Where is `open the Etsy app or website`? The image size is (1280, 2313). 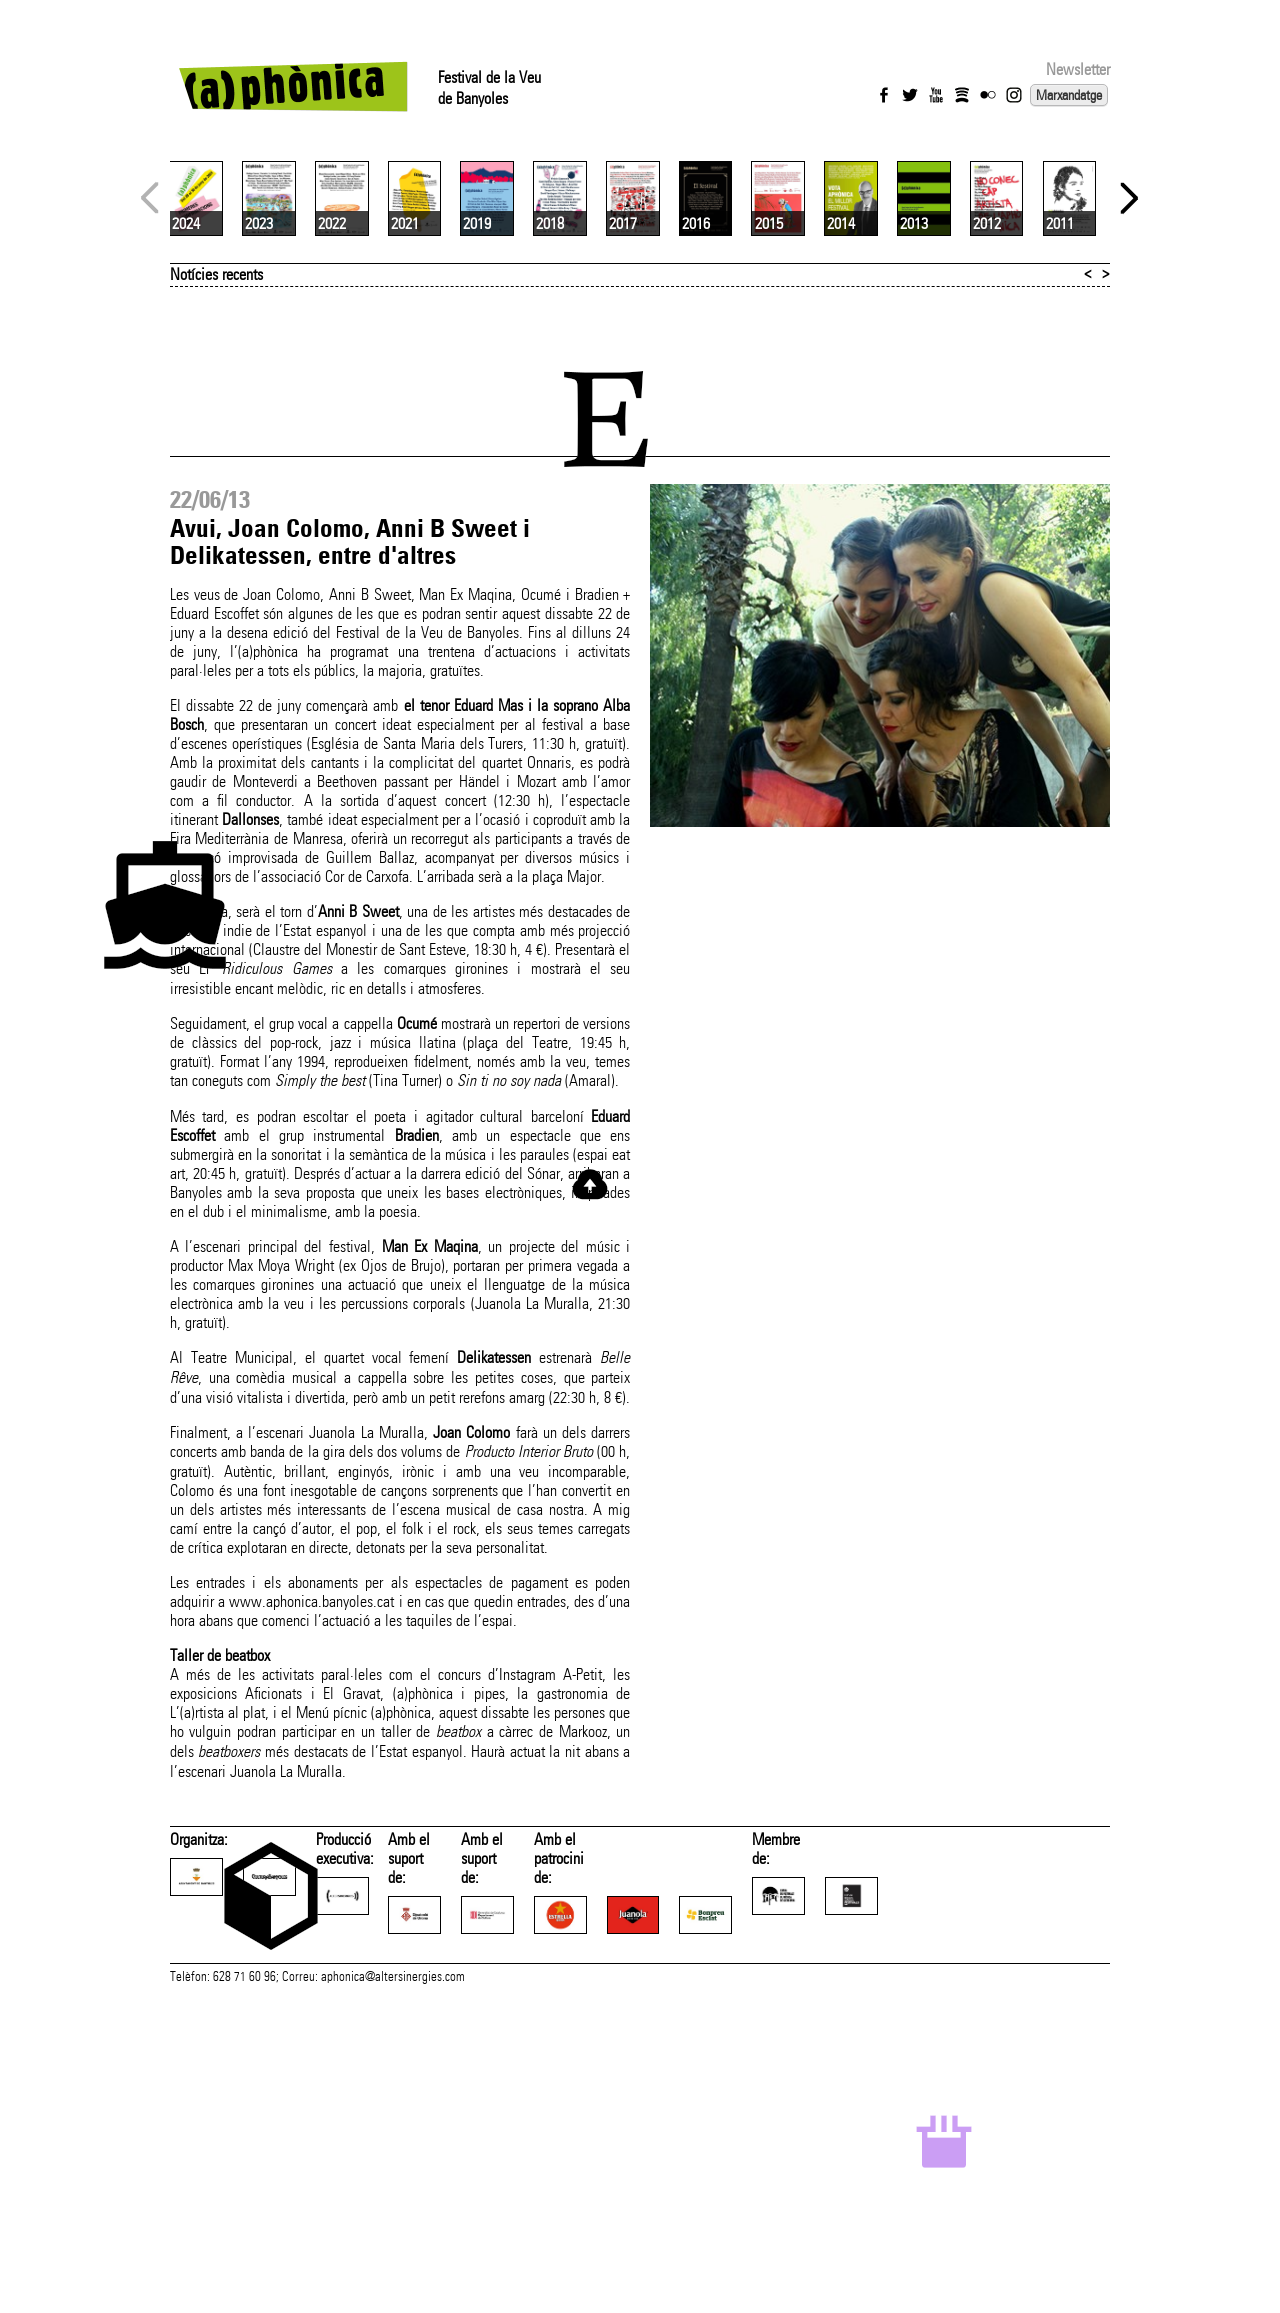
open the Etsy app or website is located at coordinates (606, 419).